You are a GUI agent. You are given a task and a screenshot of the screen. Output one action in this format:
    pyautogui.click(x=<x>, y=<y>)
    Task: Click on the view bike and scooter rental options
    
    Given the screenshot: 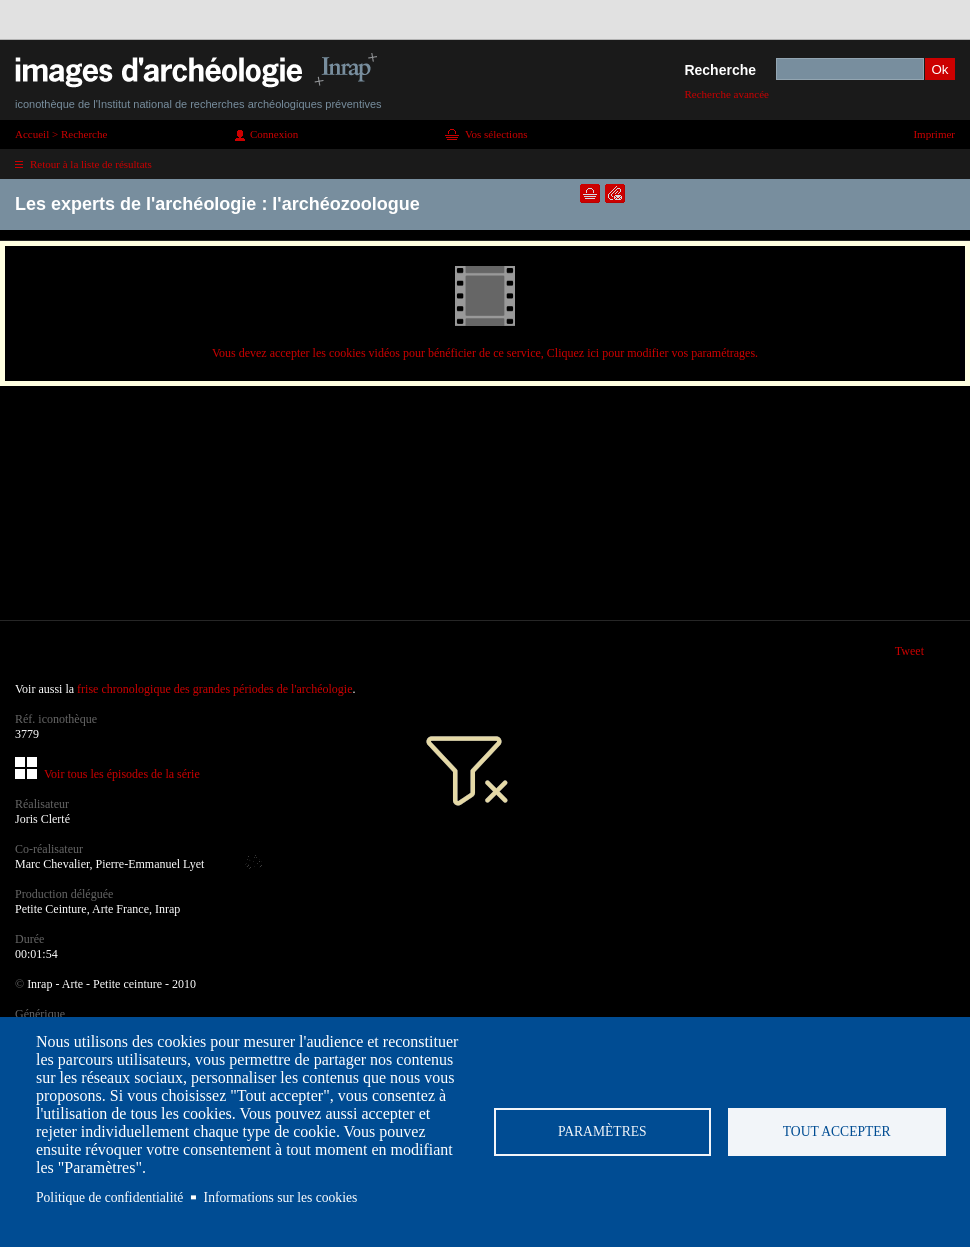 What is the action you would take?
    pyautogui.click(x=251, y=862)
    